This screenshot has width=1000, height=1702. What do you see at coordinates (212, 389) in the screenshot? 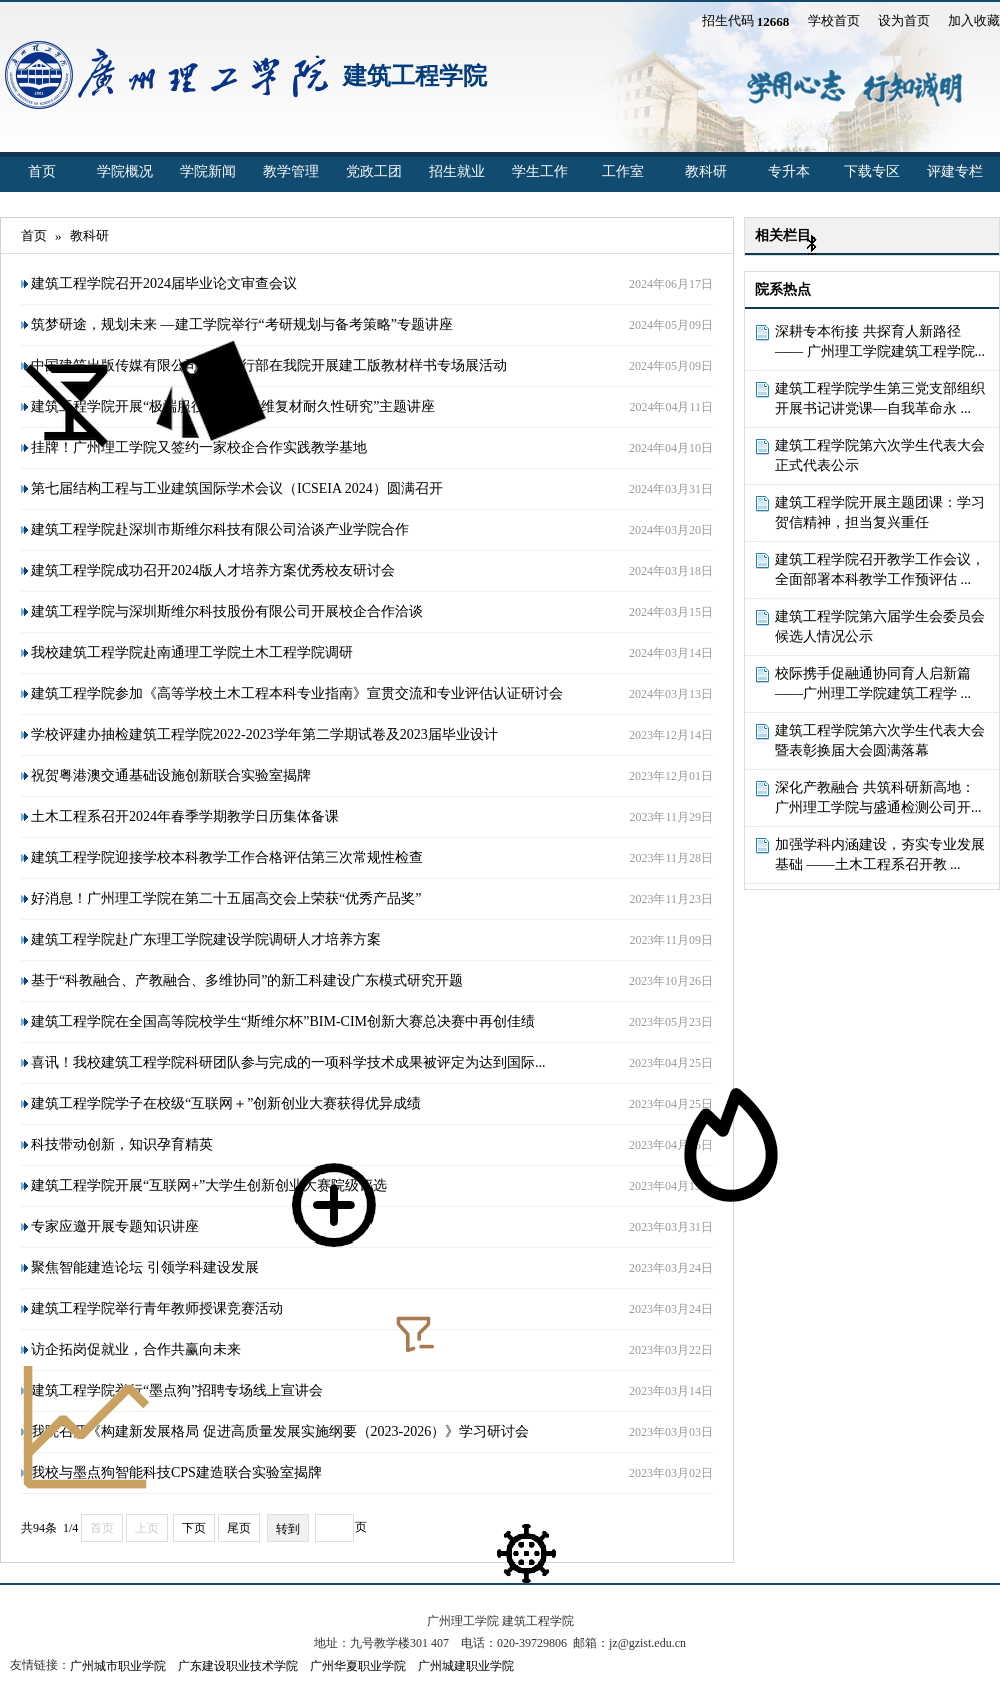
I see `apply a style or theme to content` at bounding box center [212, 389].